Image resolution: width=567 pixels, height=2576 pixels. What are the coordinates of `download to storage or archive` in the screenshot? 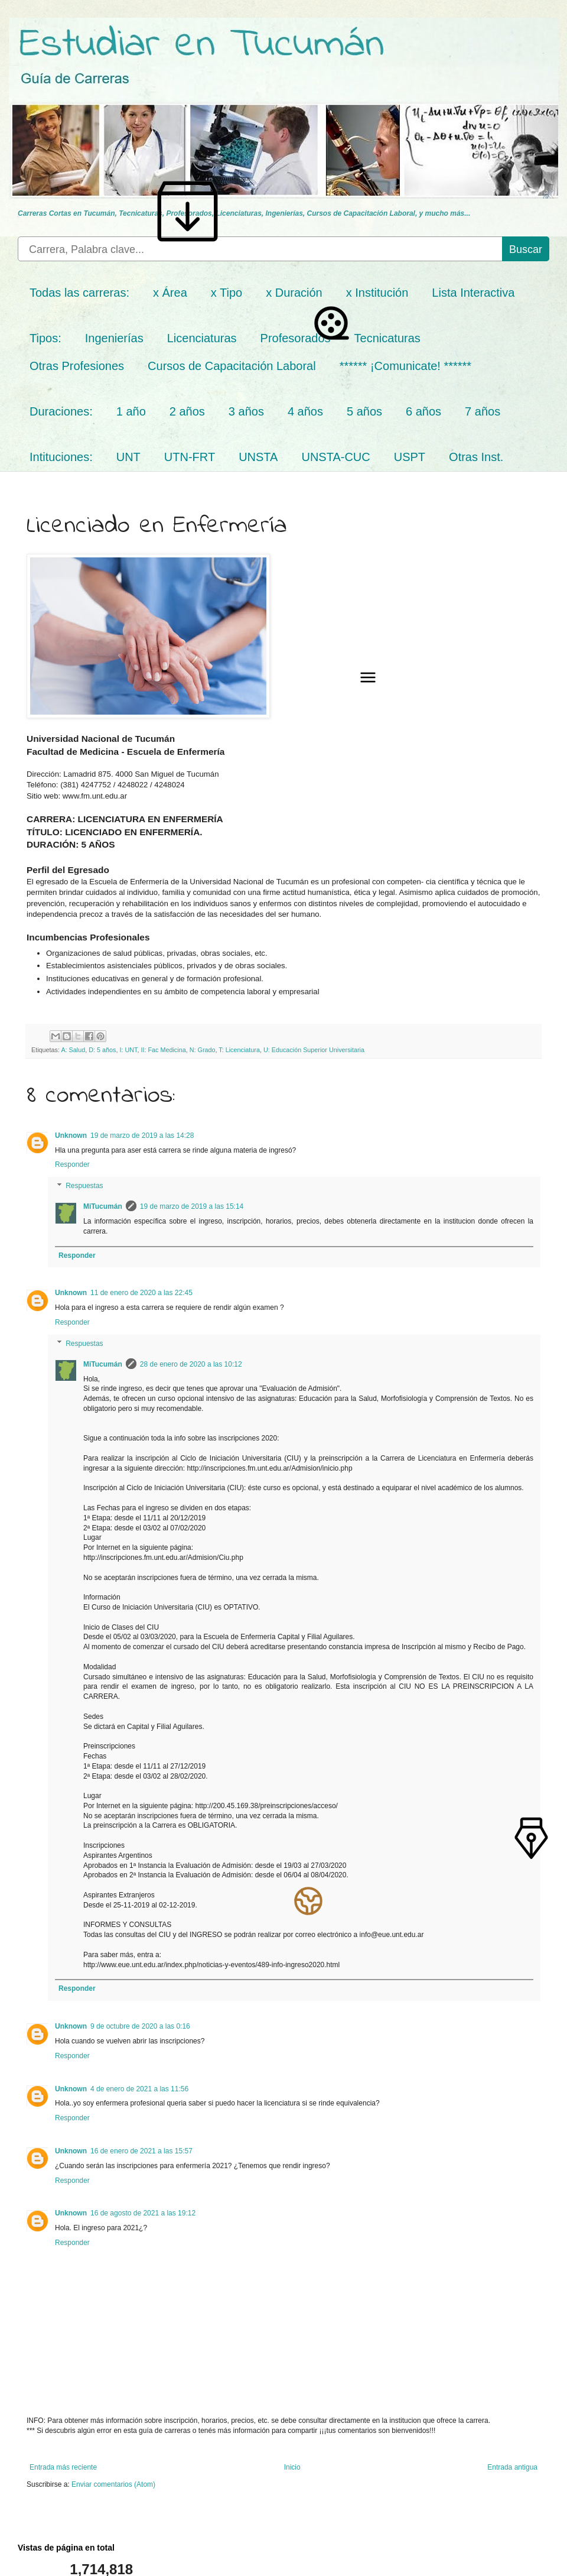 It's located at (187, 211).